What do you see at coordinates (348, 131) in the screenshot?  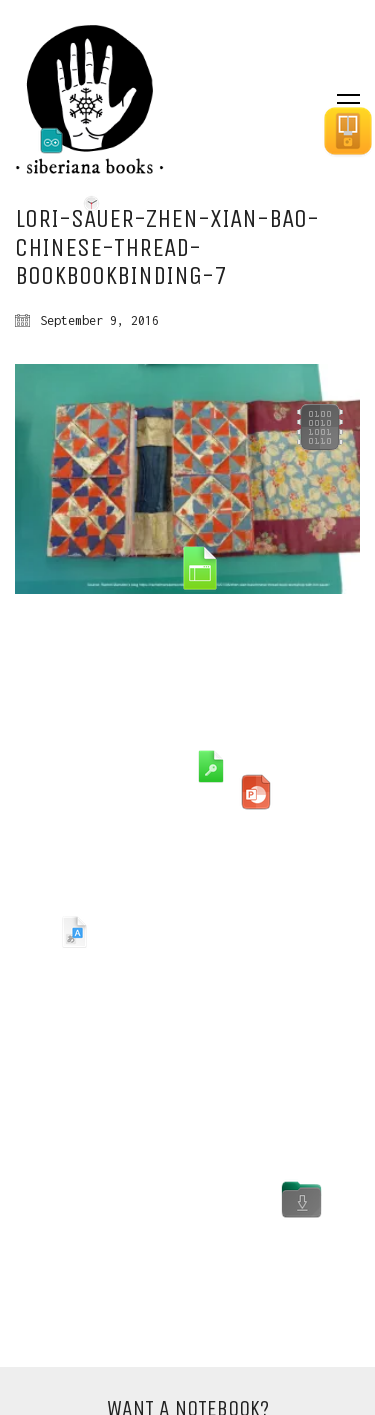 I see `open Piper mouse configuration app` at bounding box center [348, 131].